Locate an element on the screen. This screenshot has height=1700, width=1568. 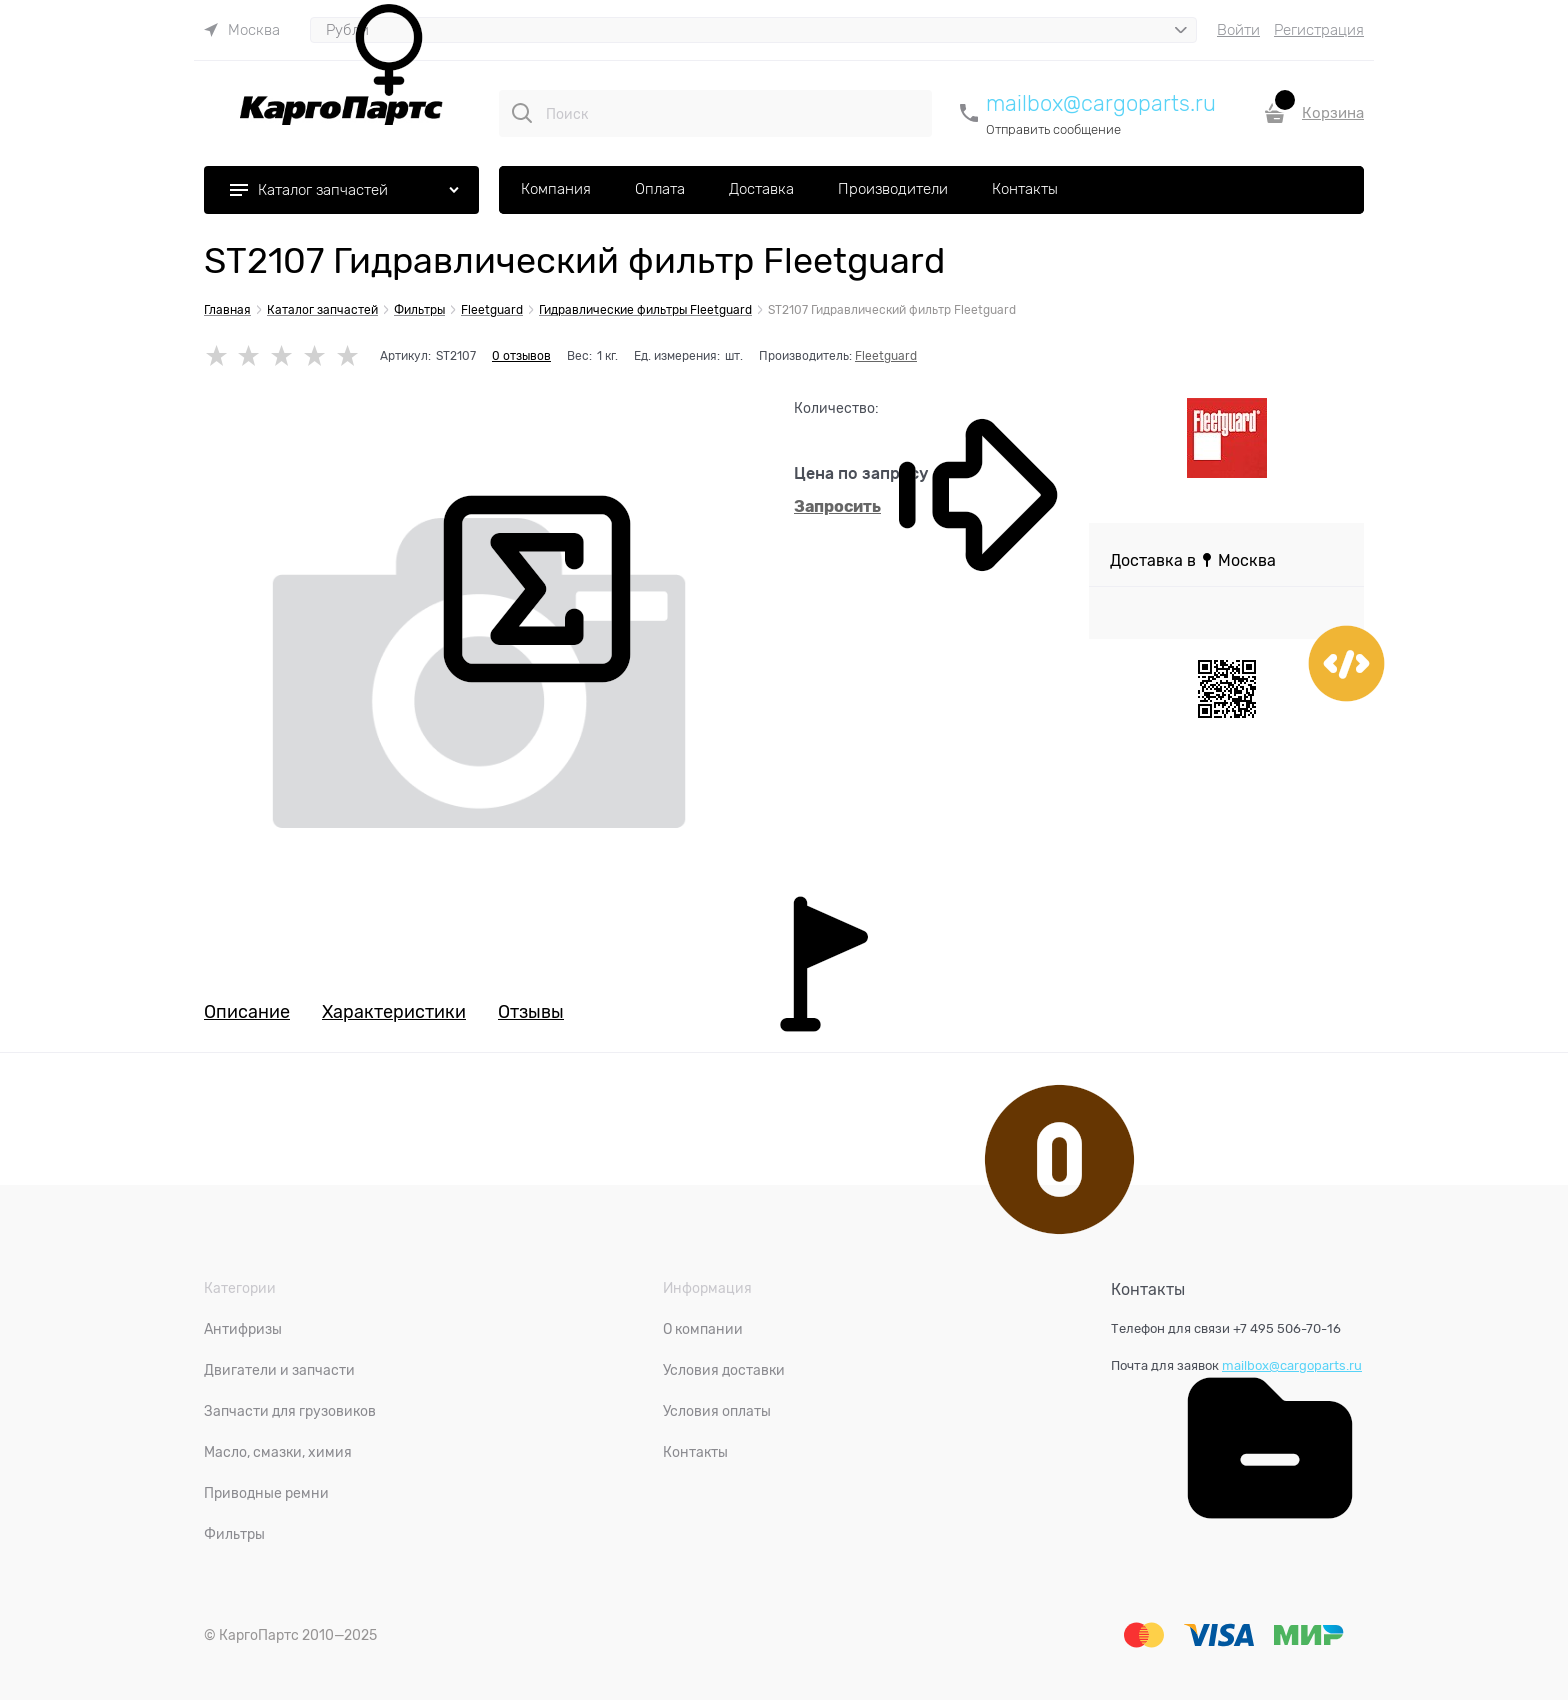
indicates zero items or notifications is located at coordinates (1059, 1159).